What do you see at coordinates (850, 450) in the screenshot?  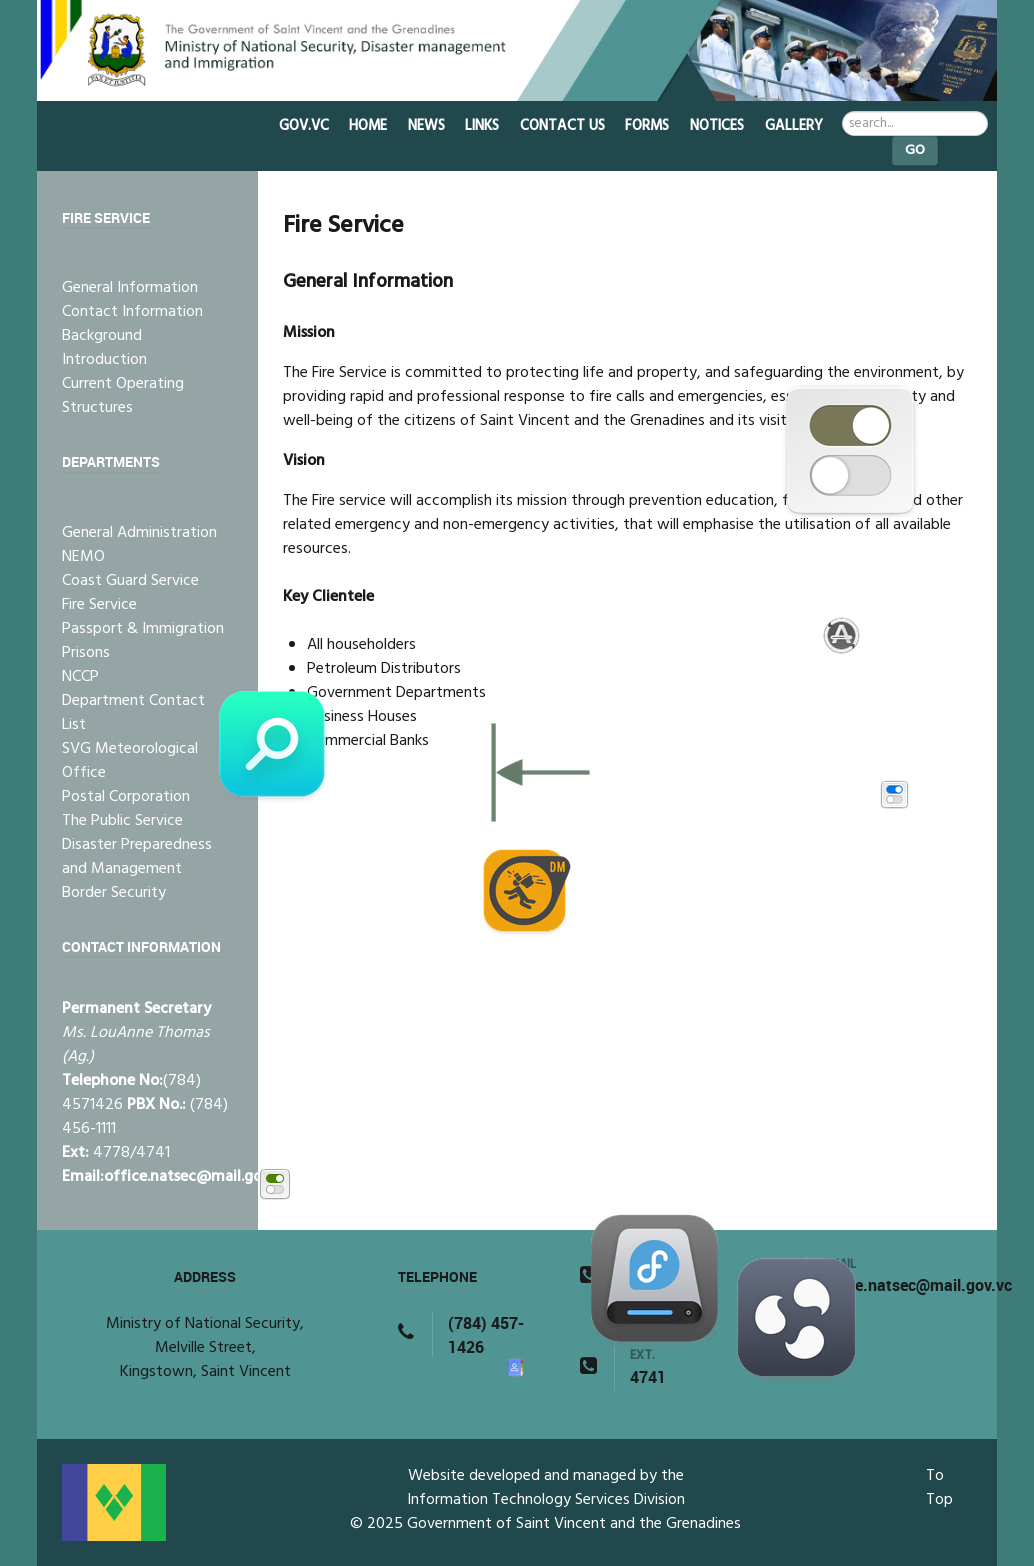 I see `open system tweaks or customization settings` at bounding box center [850, 450].